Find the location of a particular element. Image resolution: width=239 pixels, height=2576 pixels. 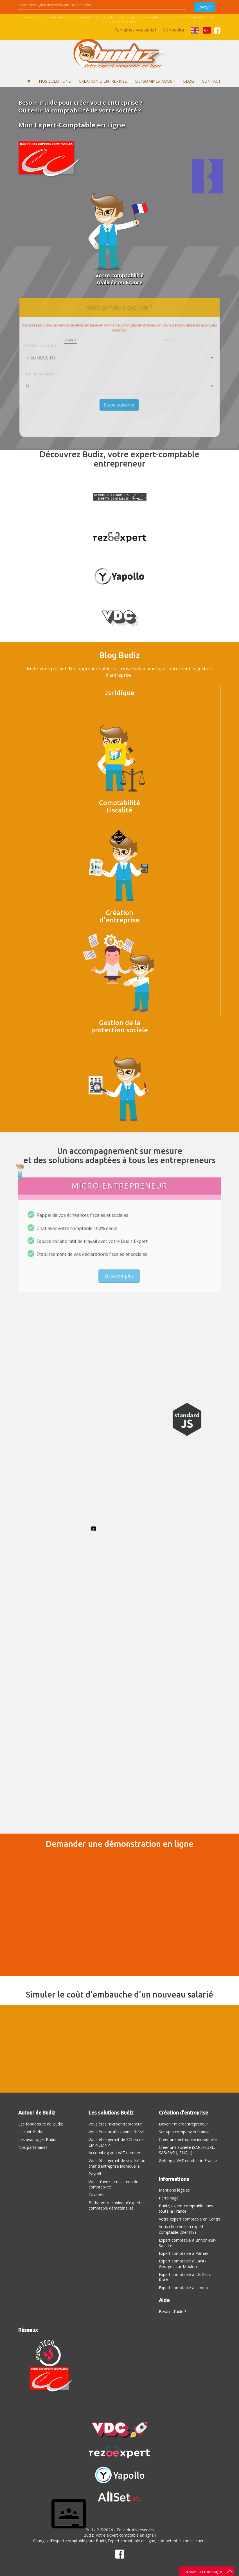

standardjs javascript linting tool logo is located at coordinates (187, 1419).